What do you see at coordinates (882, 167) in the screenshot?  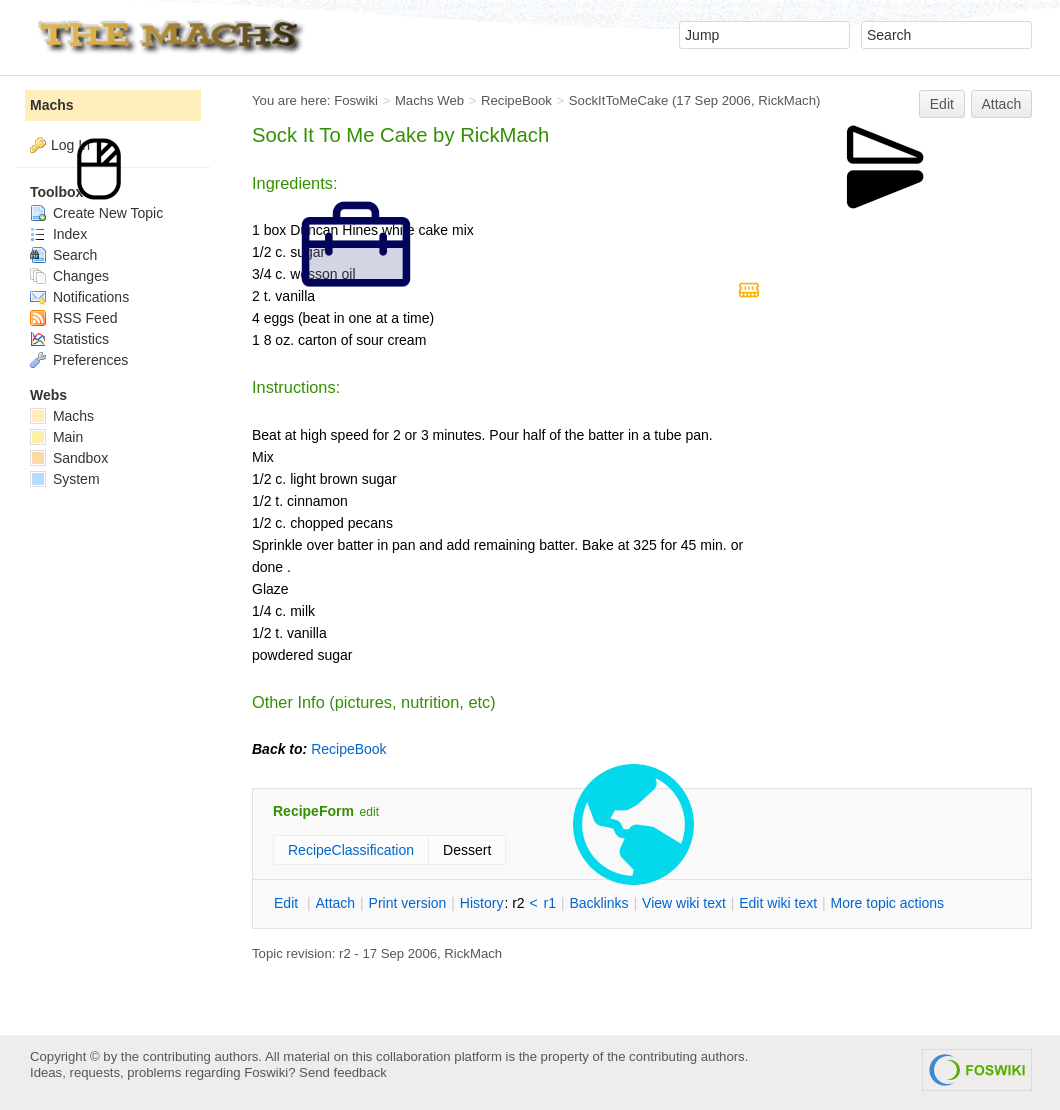 I see `flip image or object vertically` at bounding box center [882, 167].